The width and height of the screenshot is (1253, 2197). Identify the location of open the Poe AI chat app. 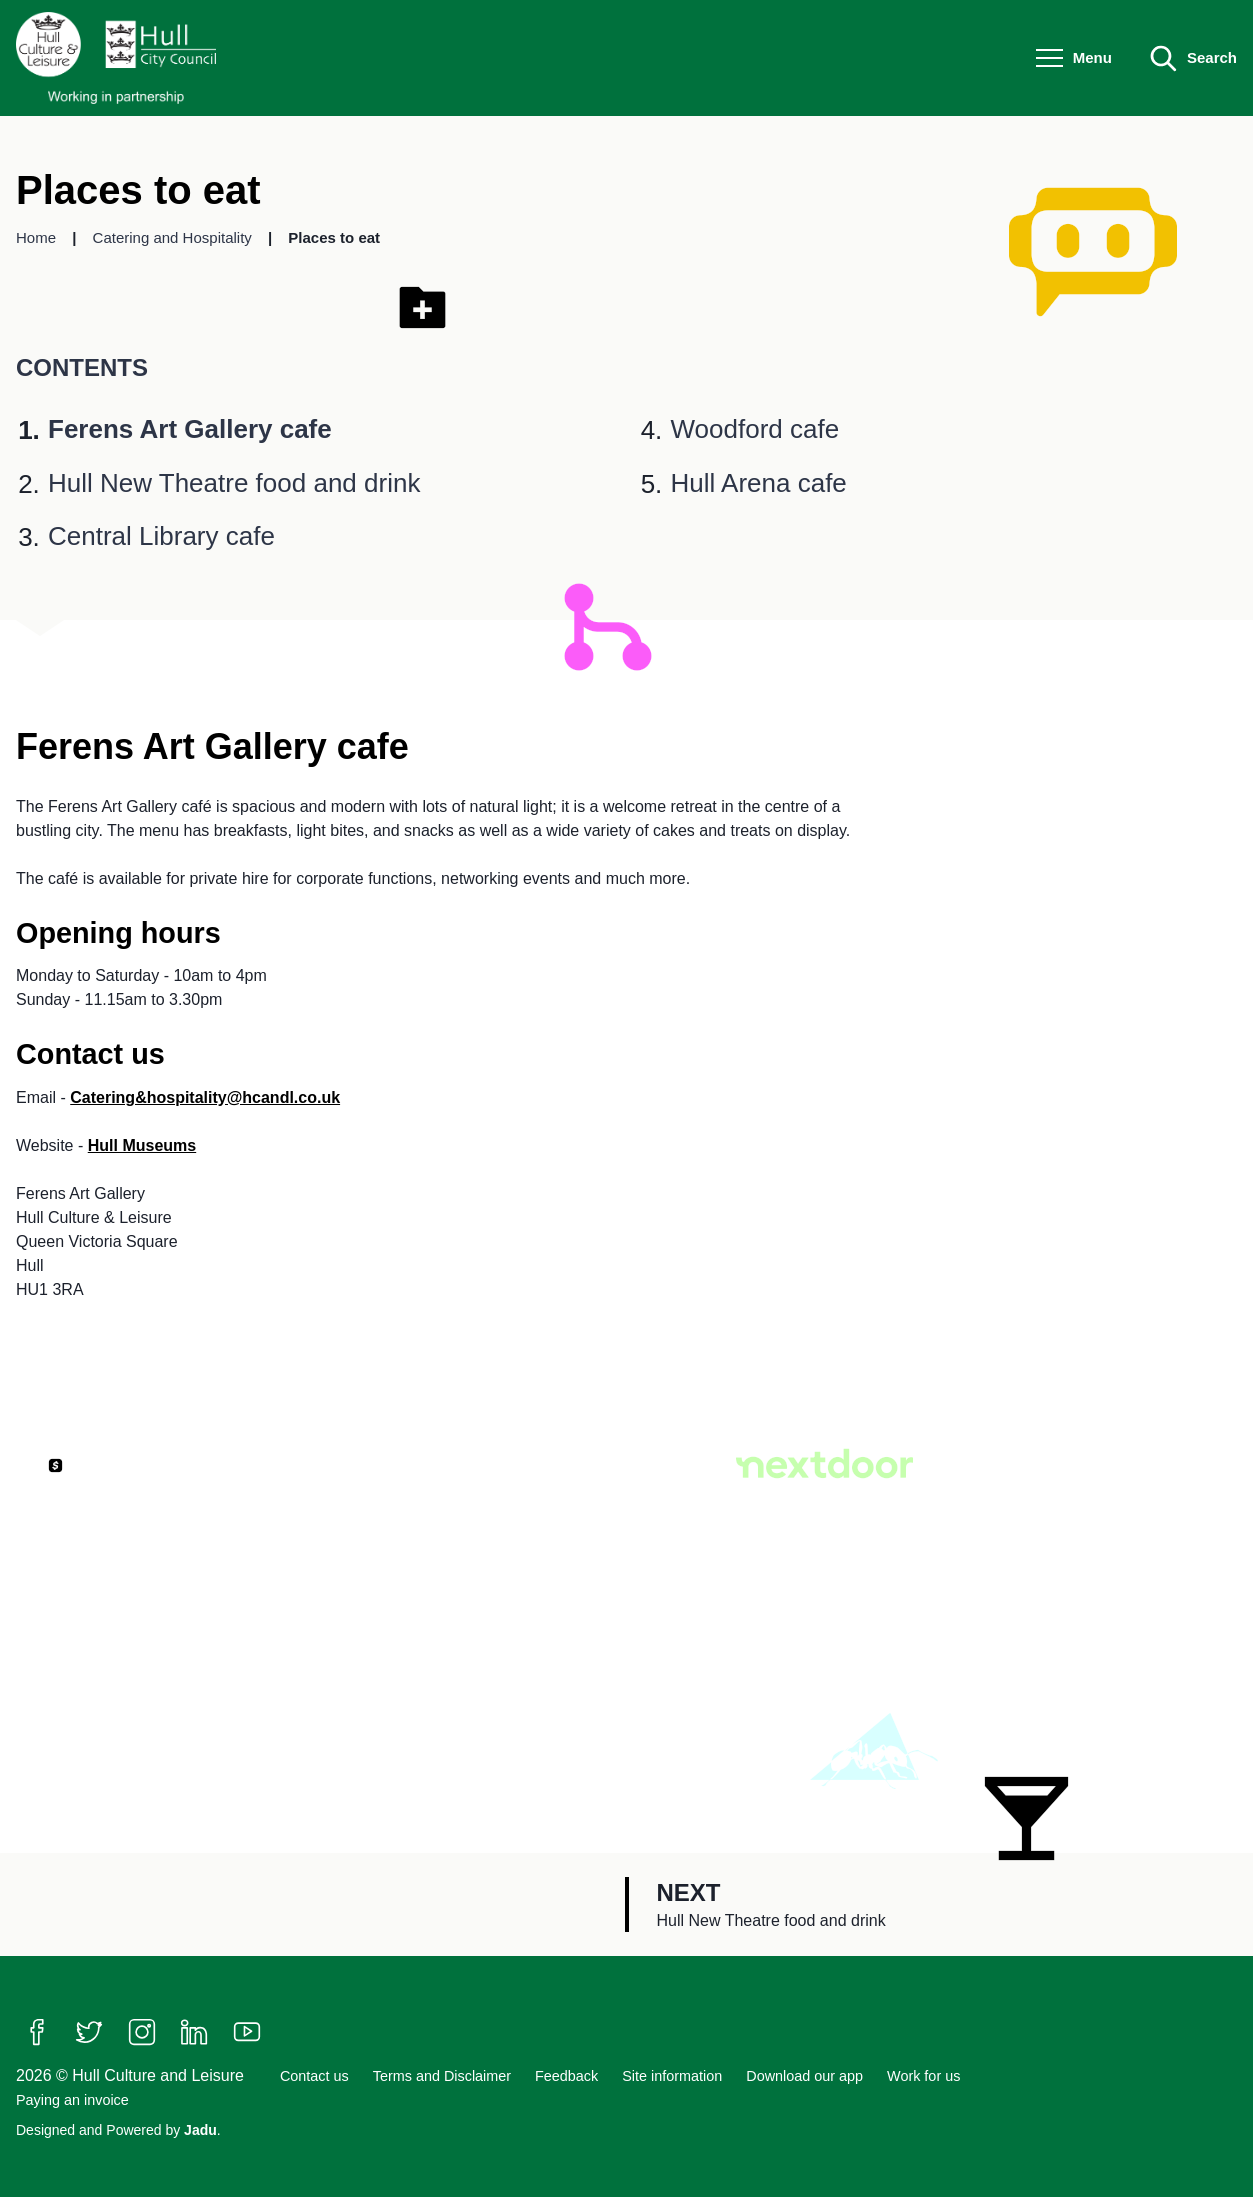
(1093, 252).